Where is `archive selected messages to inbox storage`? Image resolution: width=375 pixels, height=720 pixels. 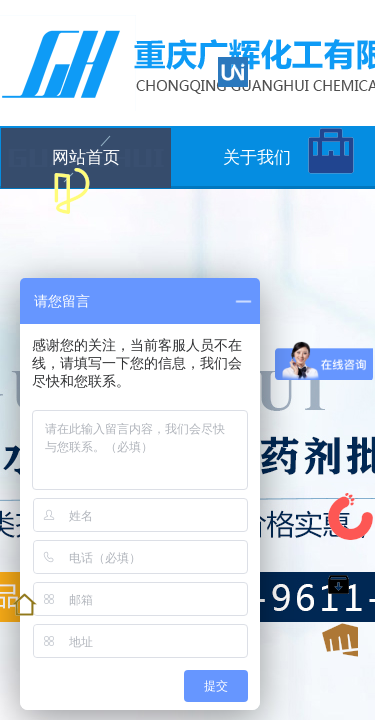 archive selected messages to inbox storage is located at coordinates (338, 584).